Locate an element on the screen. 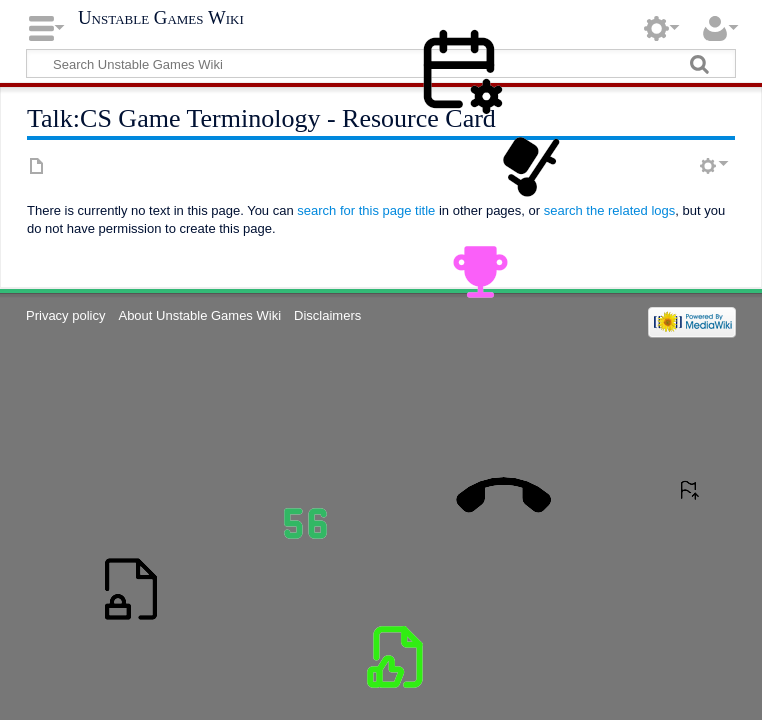  upload or submit a flag report is located at coordinates (688, 489).